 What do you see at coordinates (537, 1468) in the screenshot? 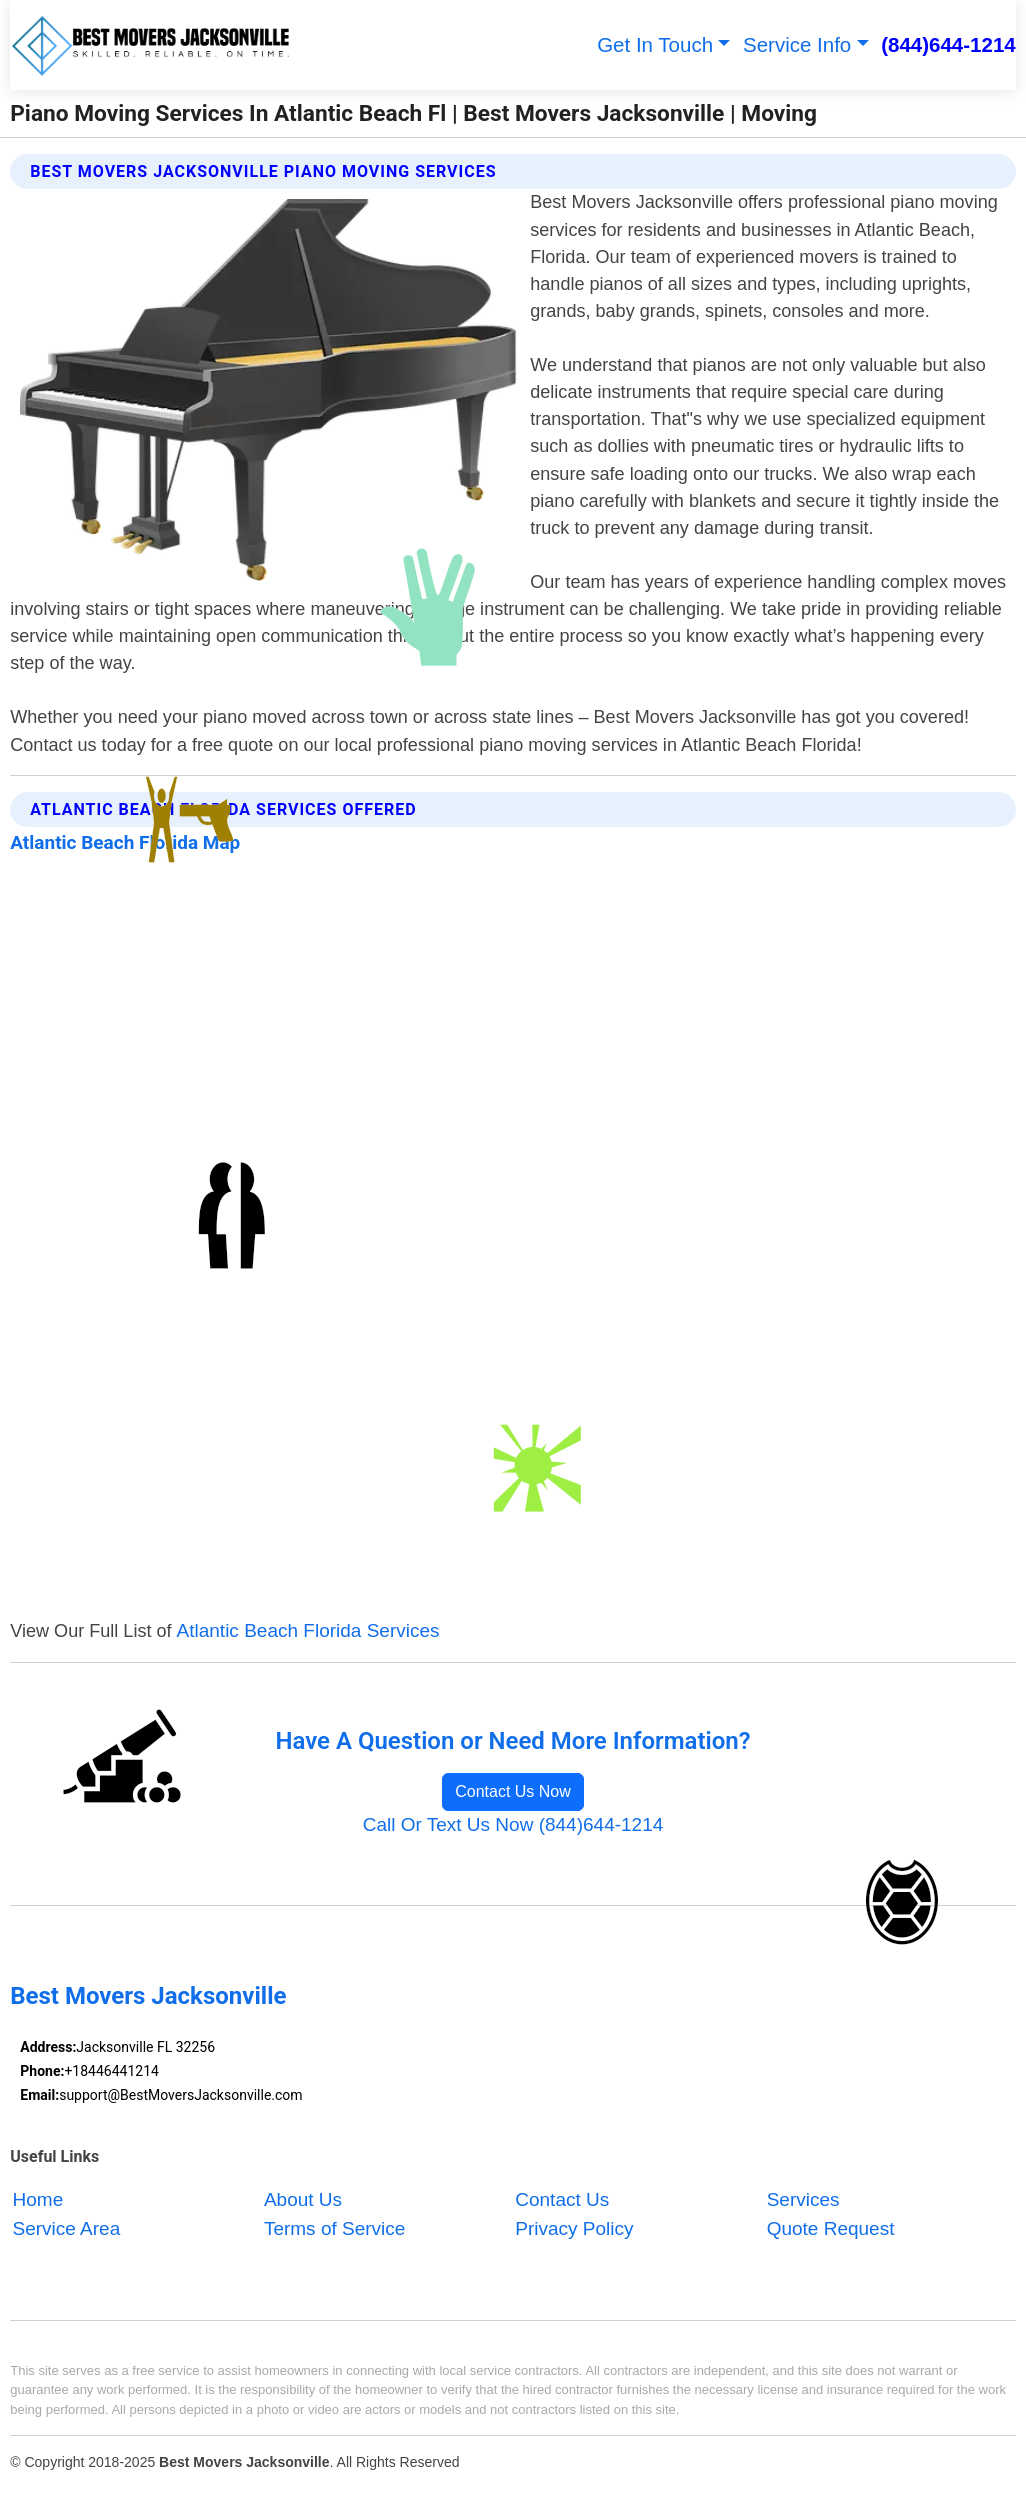
I see `indicates an explosion or blast effect in gameplay` at bounding box center [537, 1468].